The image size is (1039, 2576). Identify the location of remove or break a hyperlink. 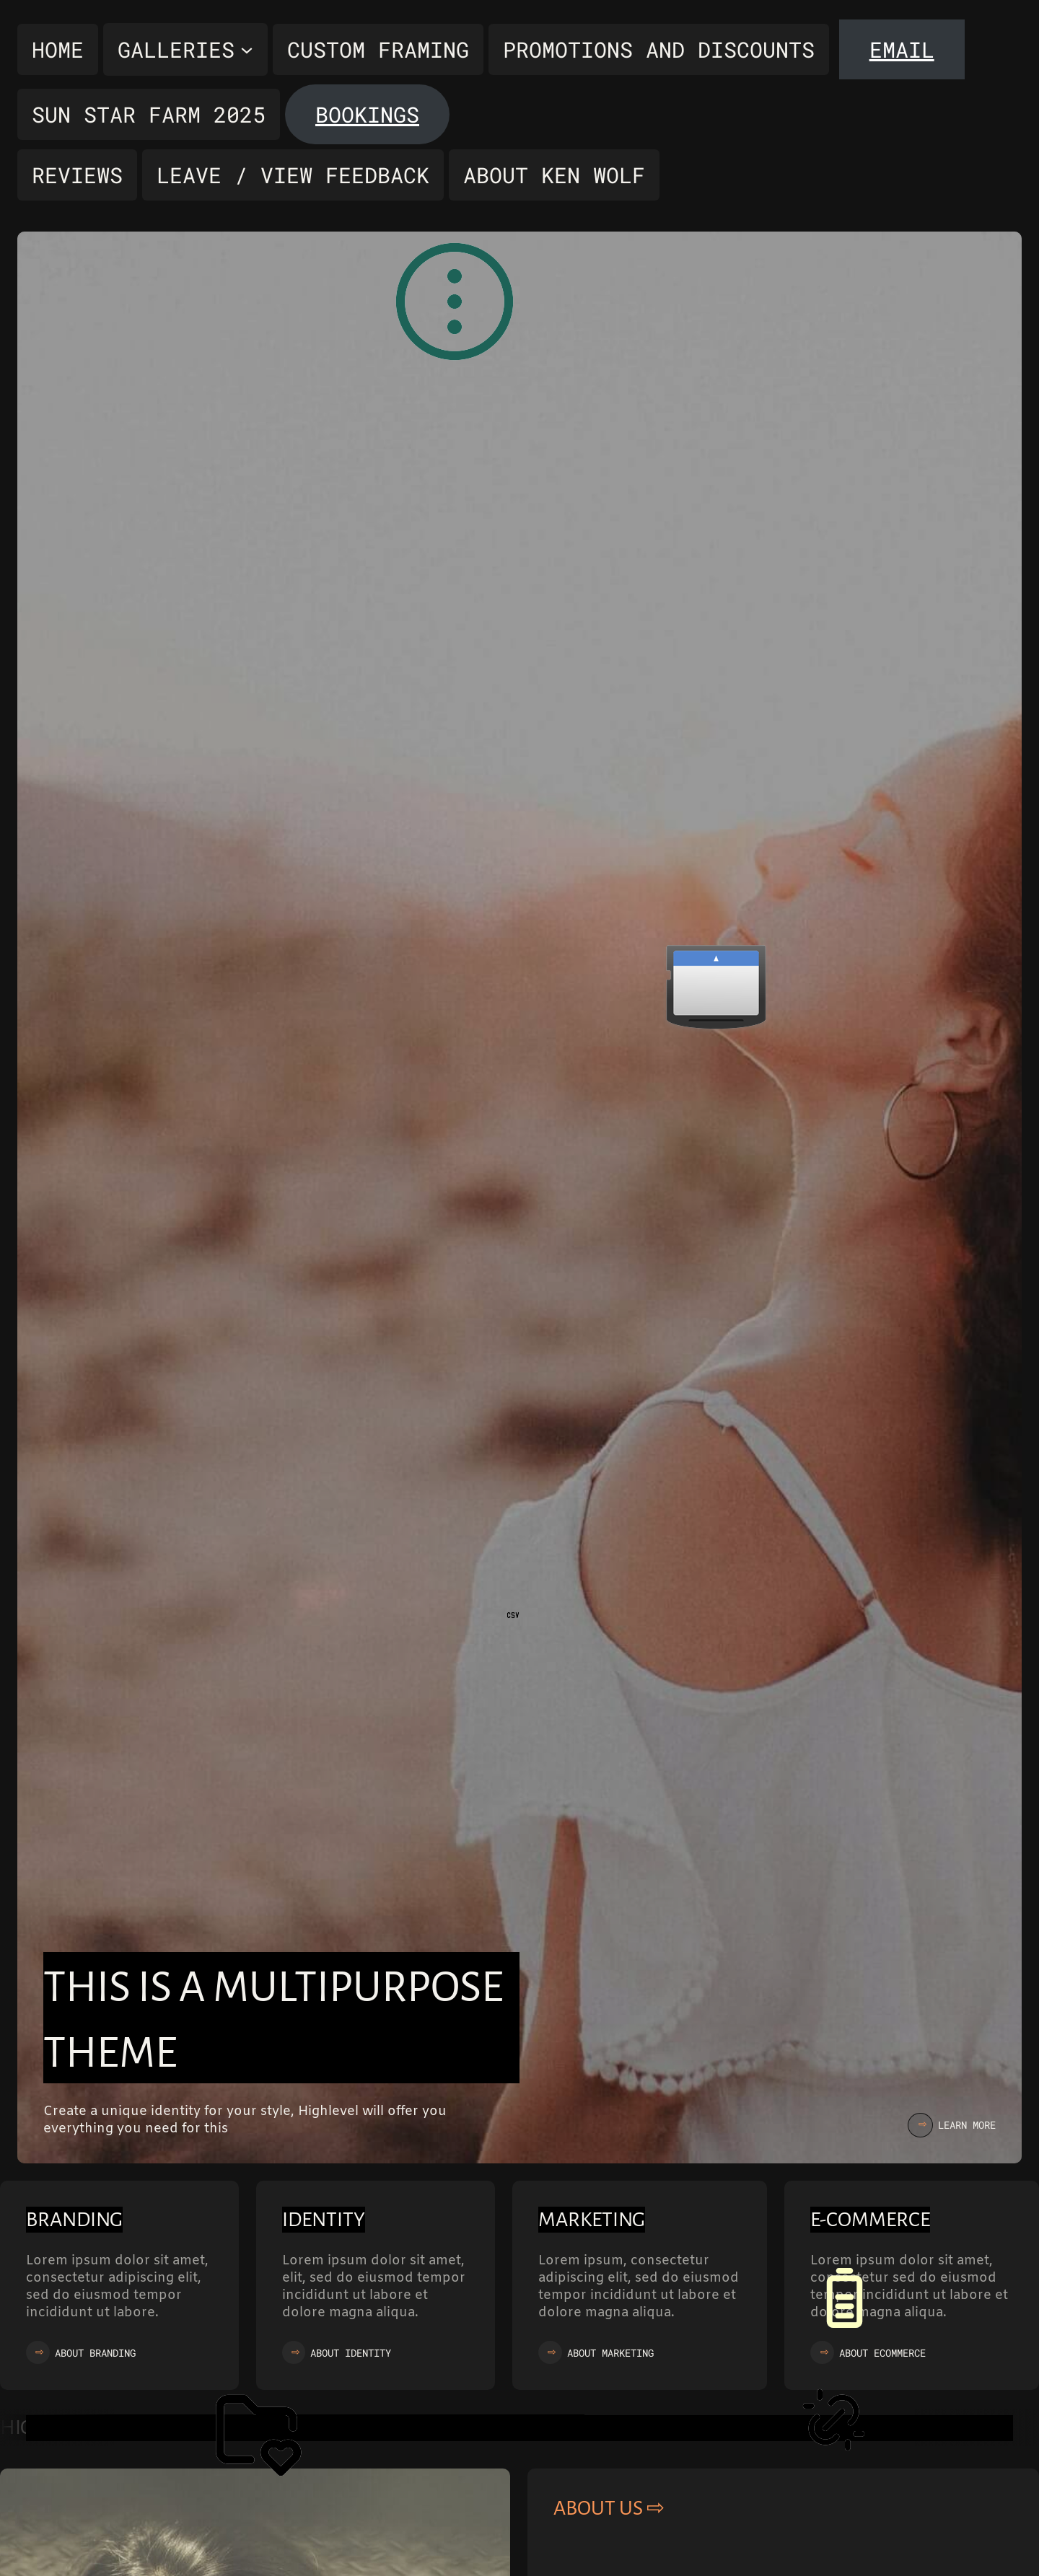
(833, 2419).